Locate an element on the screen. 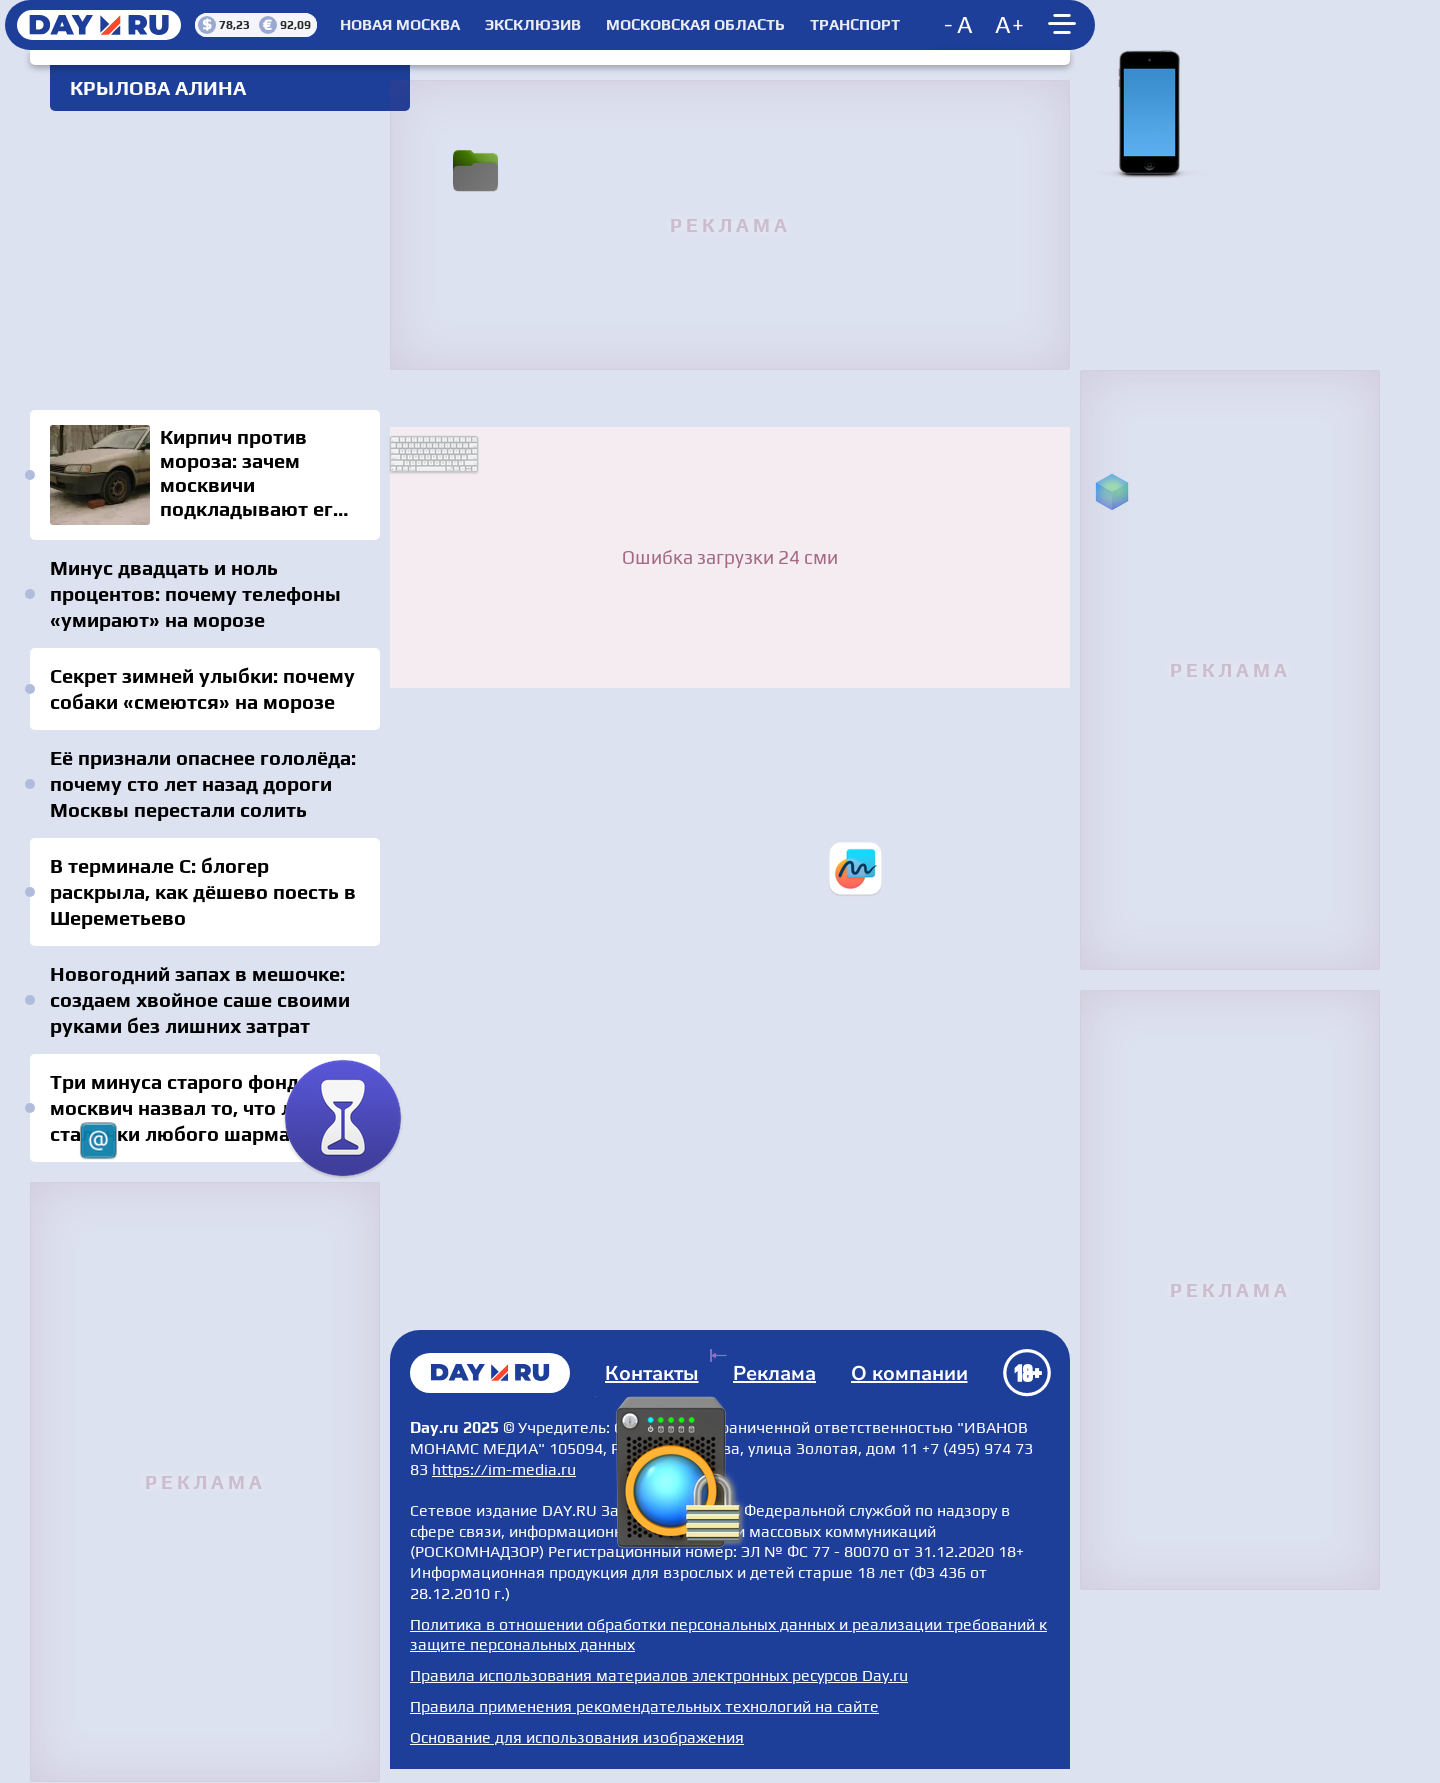  view screen time usage and statistics is located at coordinates (343, 1118).